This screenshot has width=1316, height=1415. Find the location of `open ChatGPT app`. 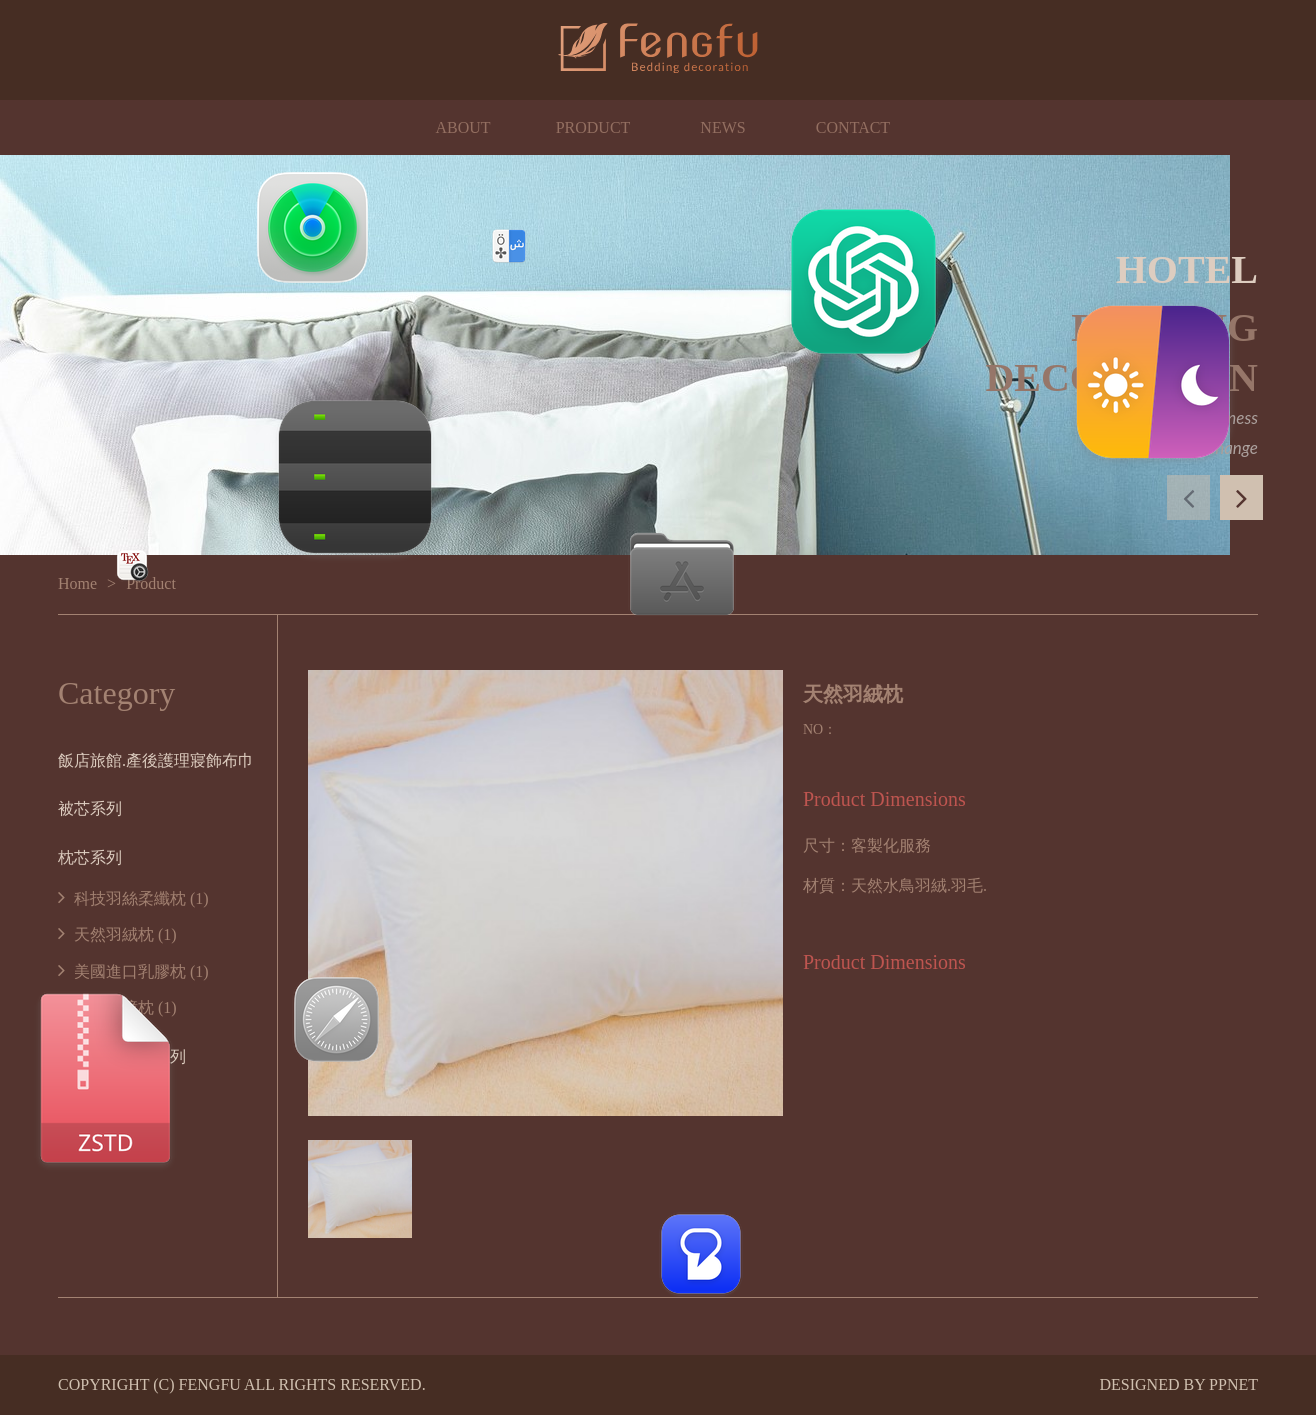

open ChatGPT app is located at coordinates (863, 281).